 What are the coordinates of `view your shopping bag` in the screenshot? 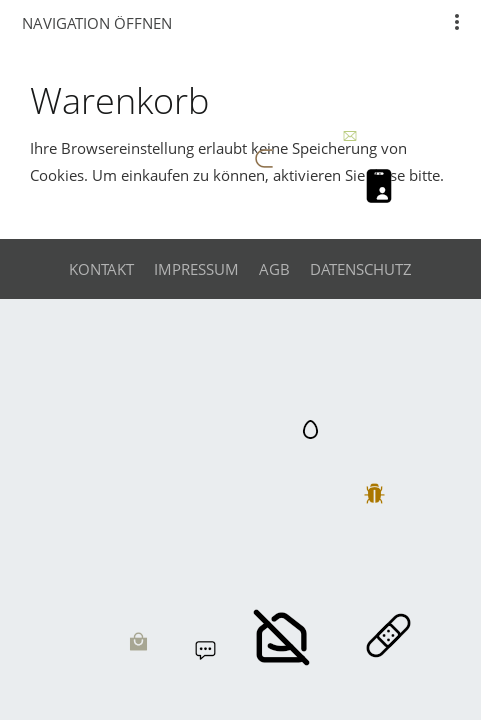 It's located at (138, 641).